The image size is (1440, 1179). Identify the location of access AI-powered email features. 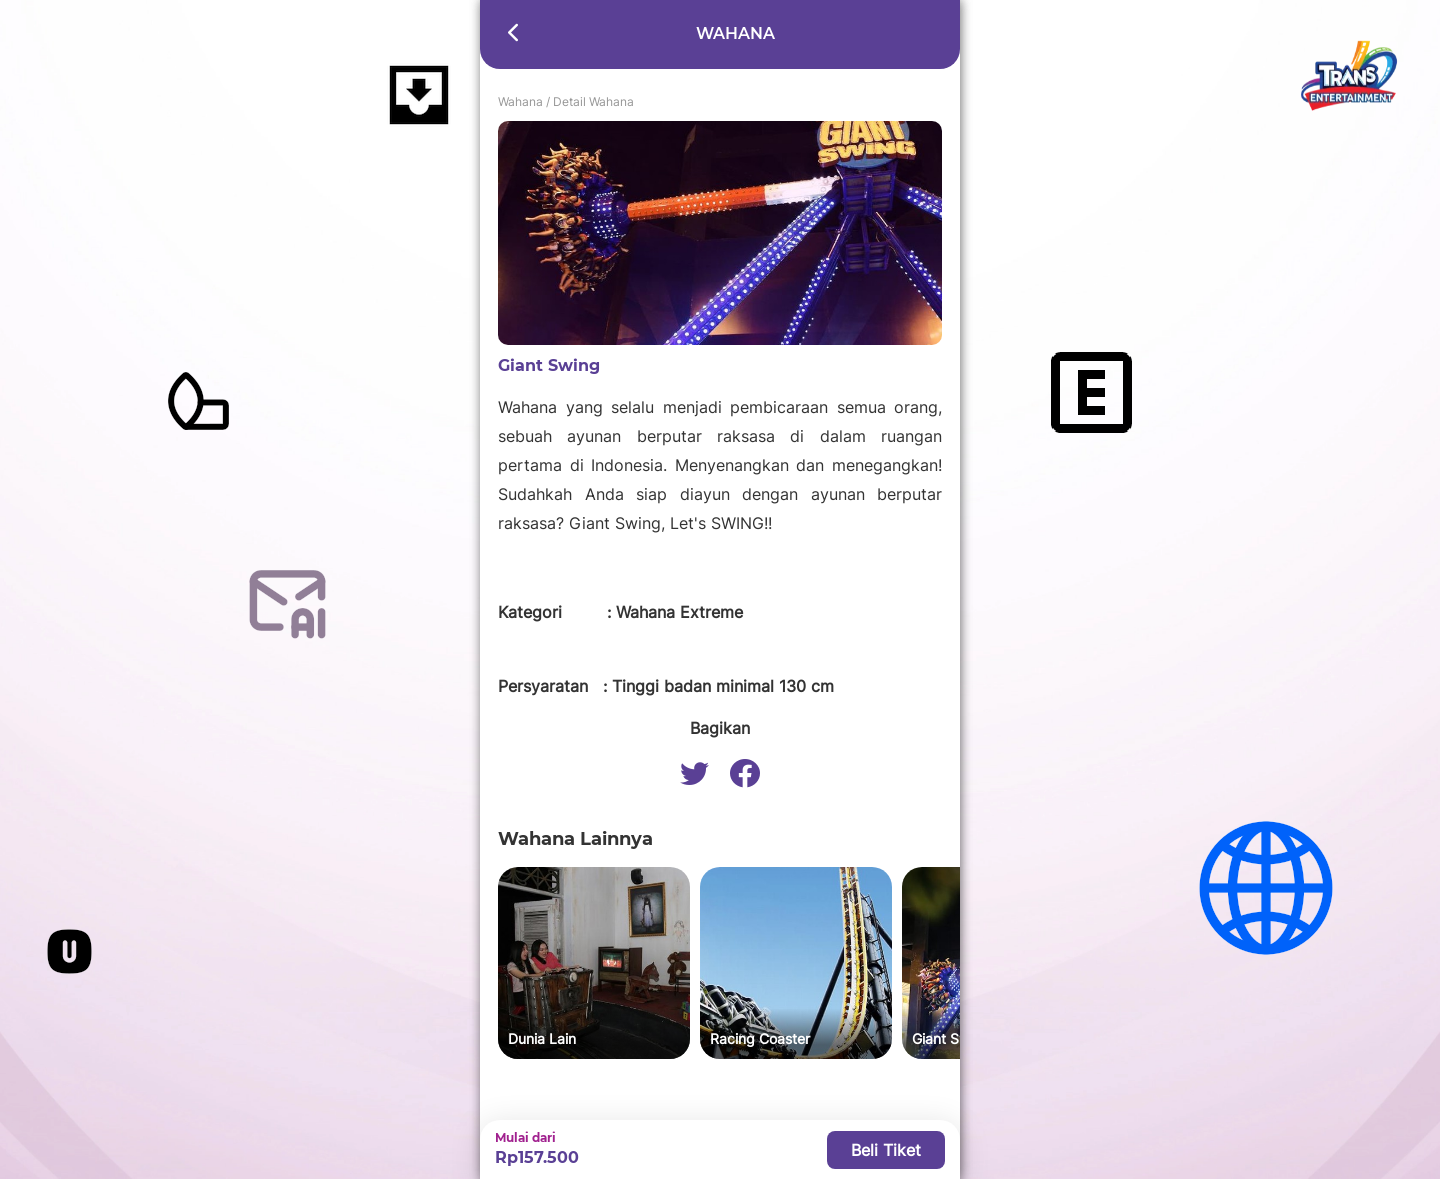
(287, 600).